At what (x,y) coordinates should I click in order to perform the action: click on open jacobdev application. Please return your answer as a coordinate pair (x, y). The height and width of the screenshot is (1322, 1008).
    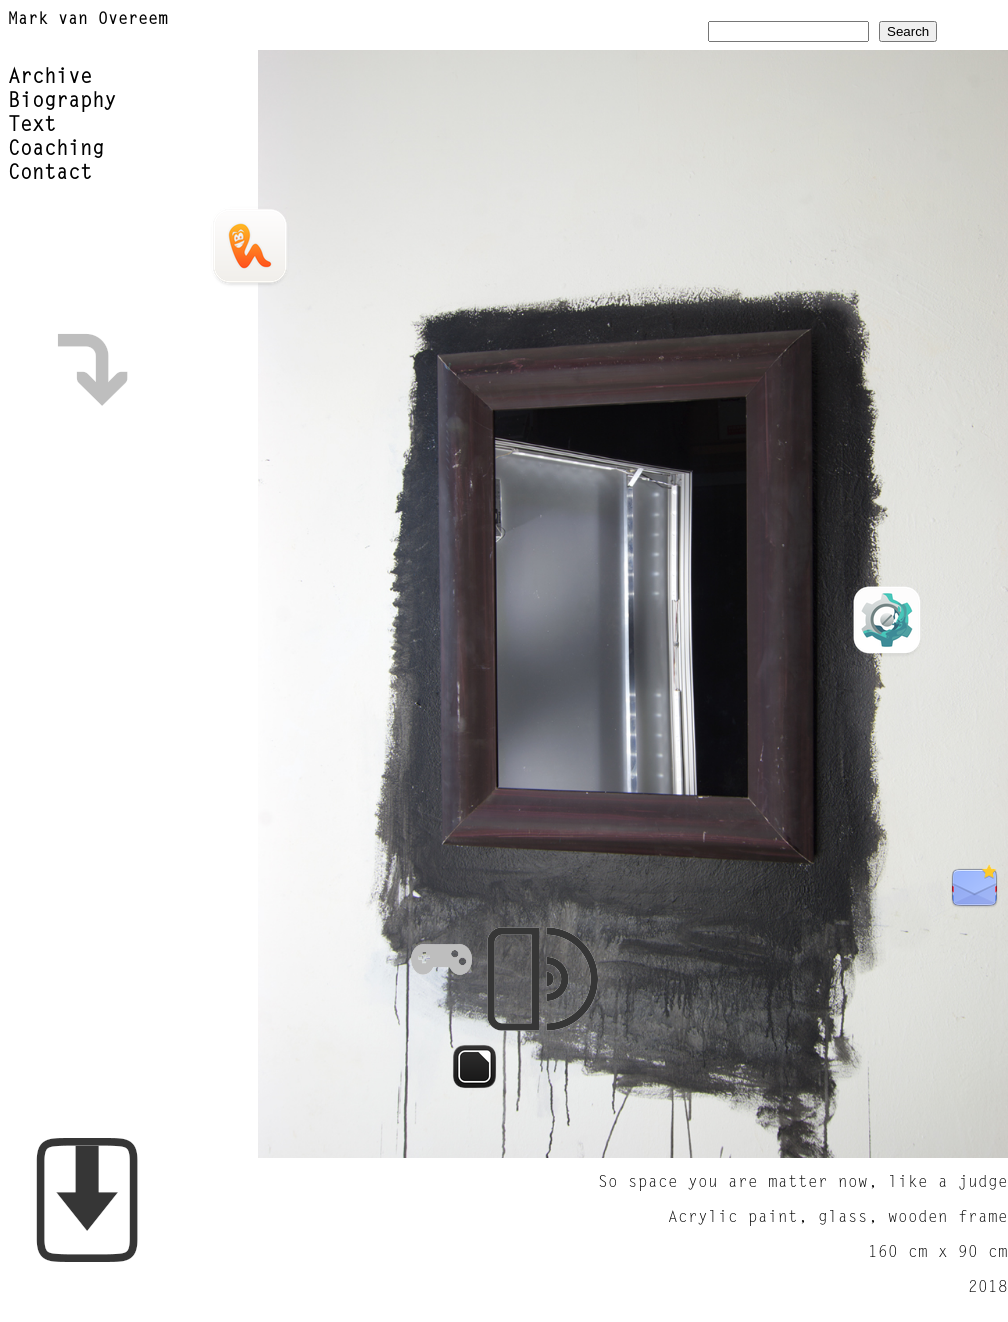
    Looking at the image, I should click on (887, 620).